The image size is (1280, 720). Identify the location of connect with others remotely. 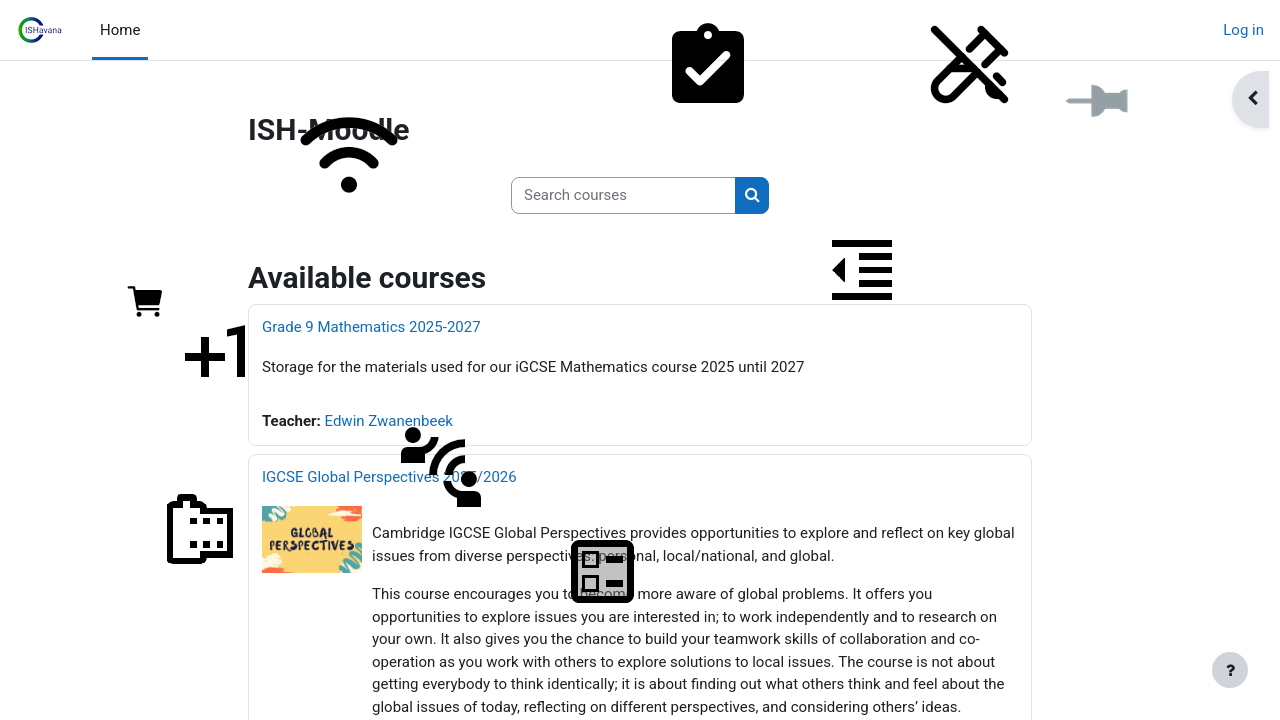
(441, 467).